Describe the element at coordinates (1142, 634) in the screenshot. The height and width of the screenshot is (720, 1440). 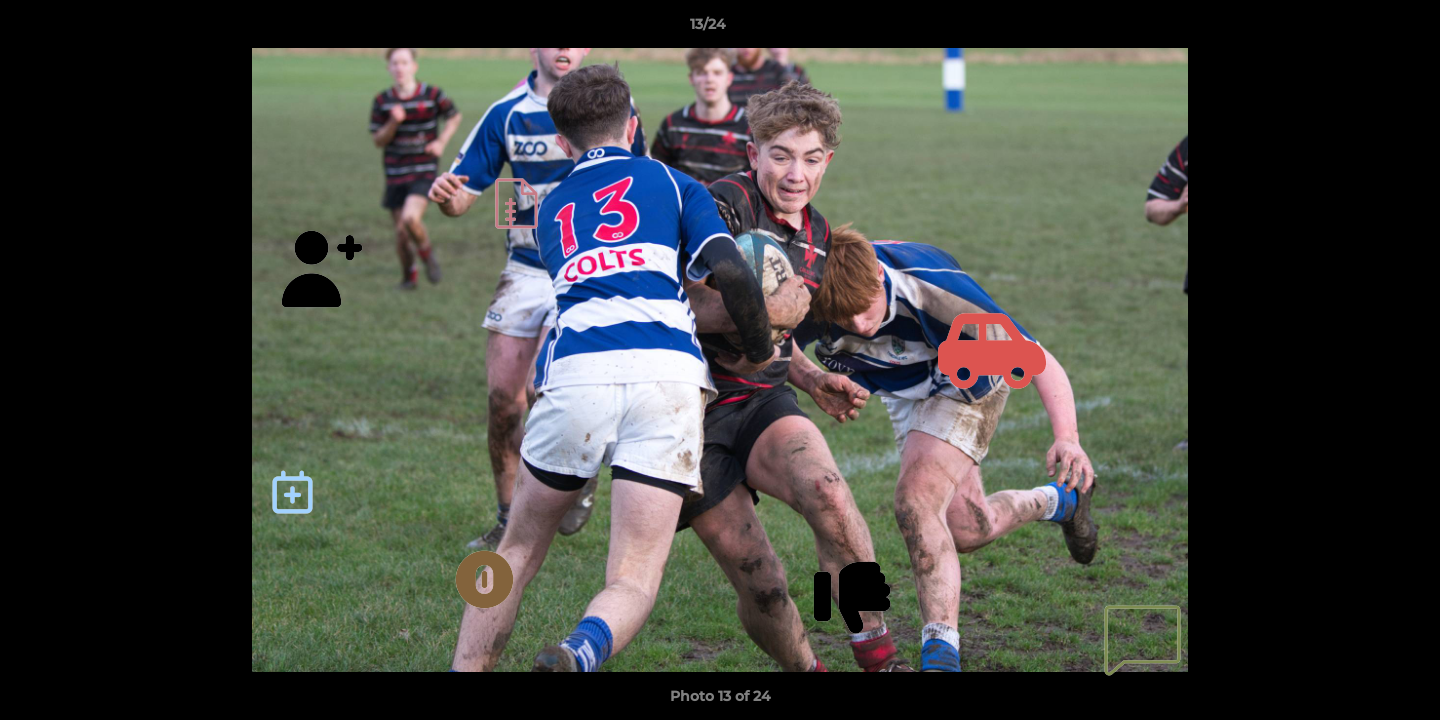
I see `open chat or messaging` at that location.